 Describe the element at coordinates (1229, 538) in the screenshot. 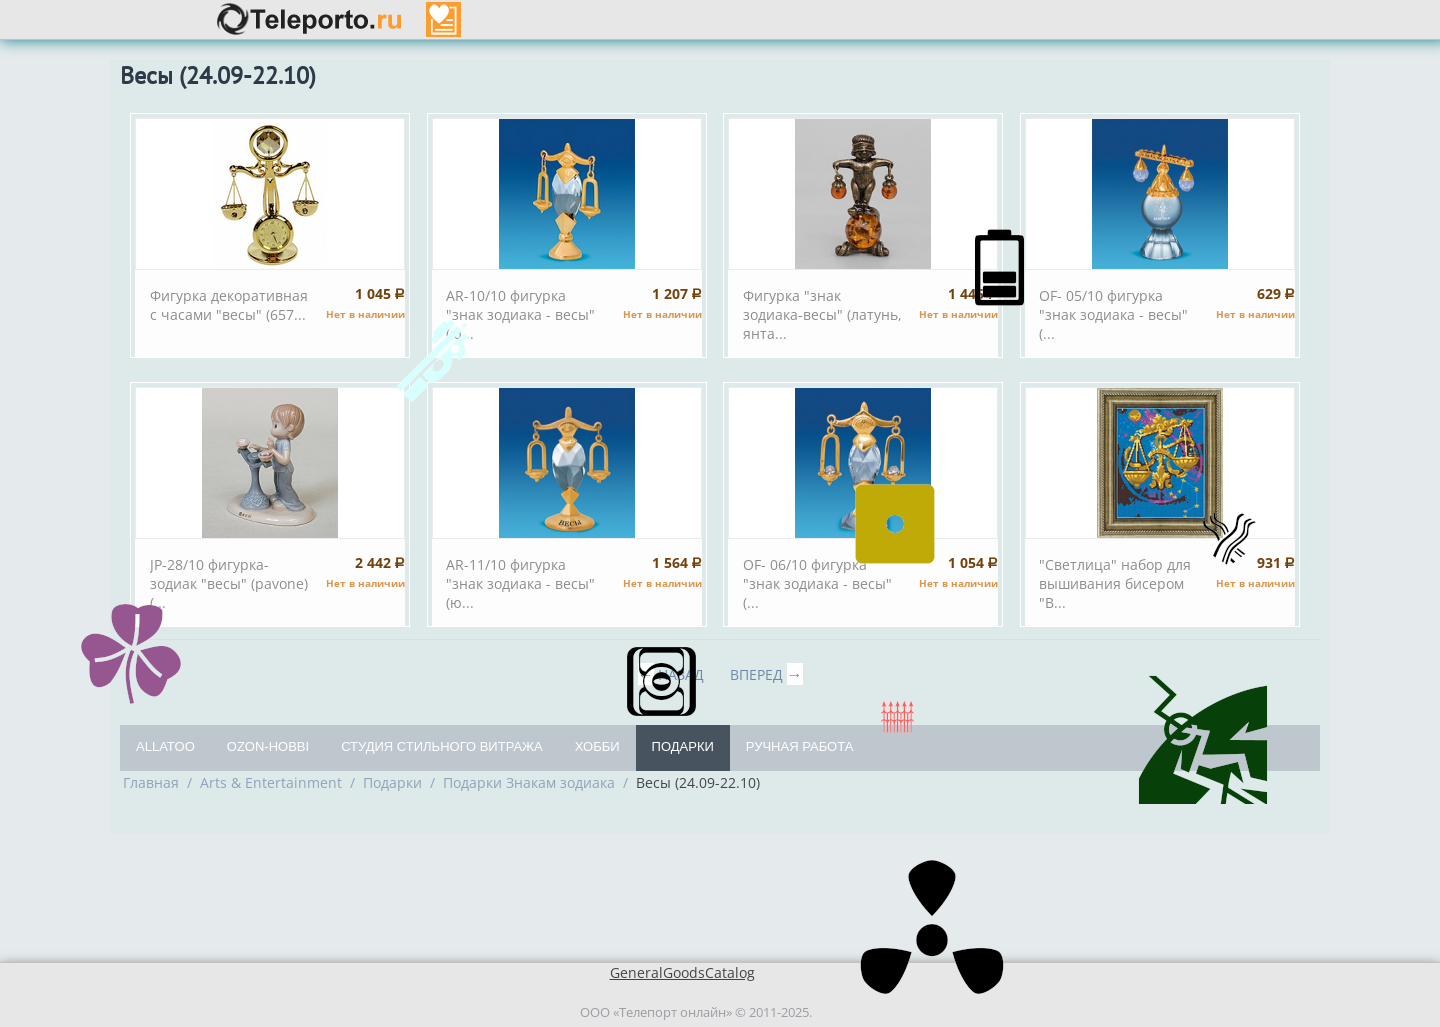

I see `food item indicator in a cooking or recipe game` at that location.